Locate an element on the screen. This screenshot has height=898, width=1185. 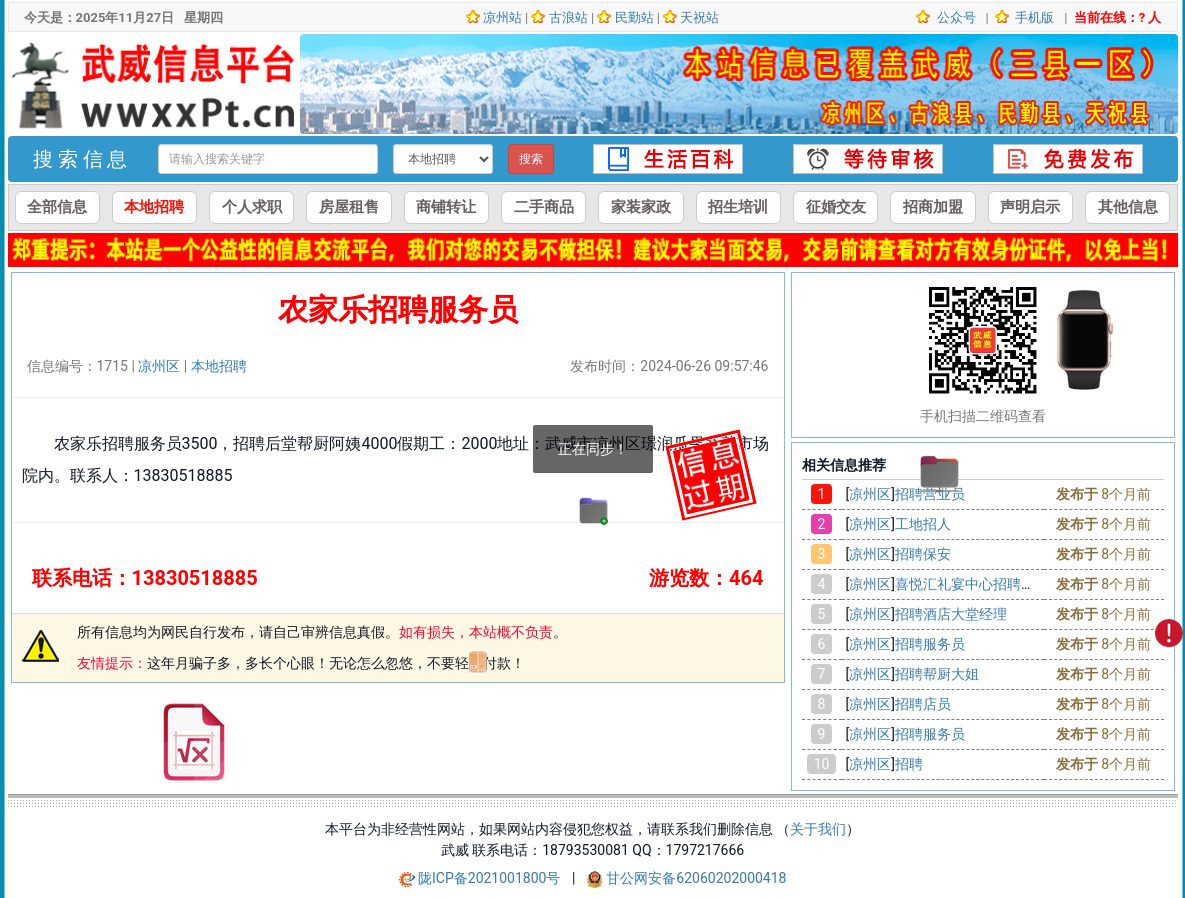
create a new folder is located at coordinates (593, 510).